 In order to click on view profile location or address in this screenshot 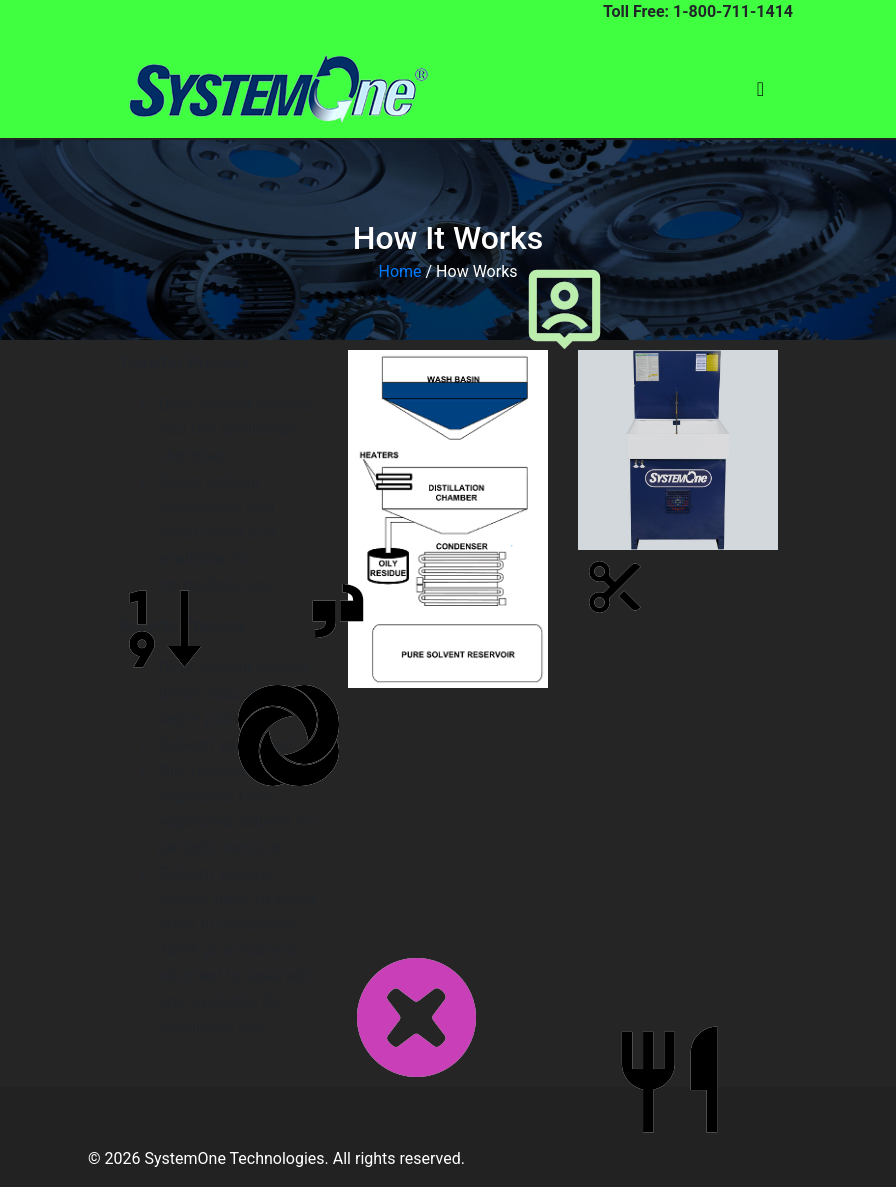, I will do `click(564, 305)`.